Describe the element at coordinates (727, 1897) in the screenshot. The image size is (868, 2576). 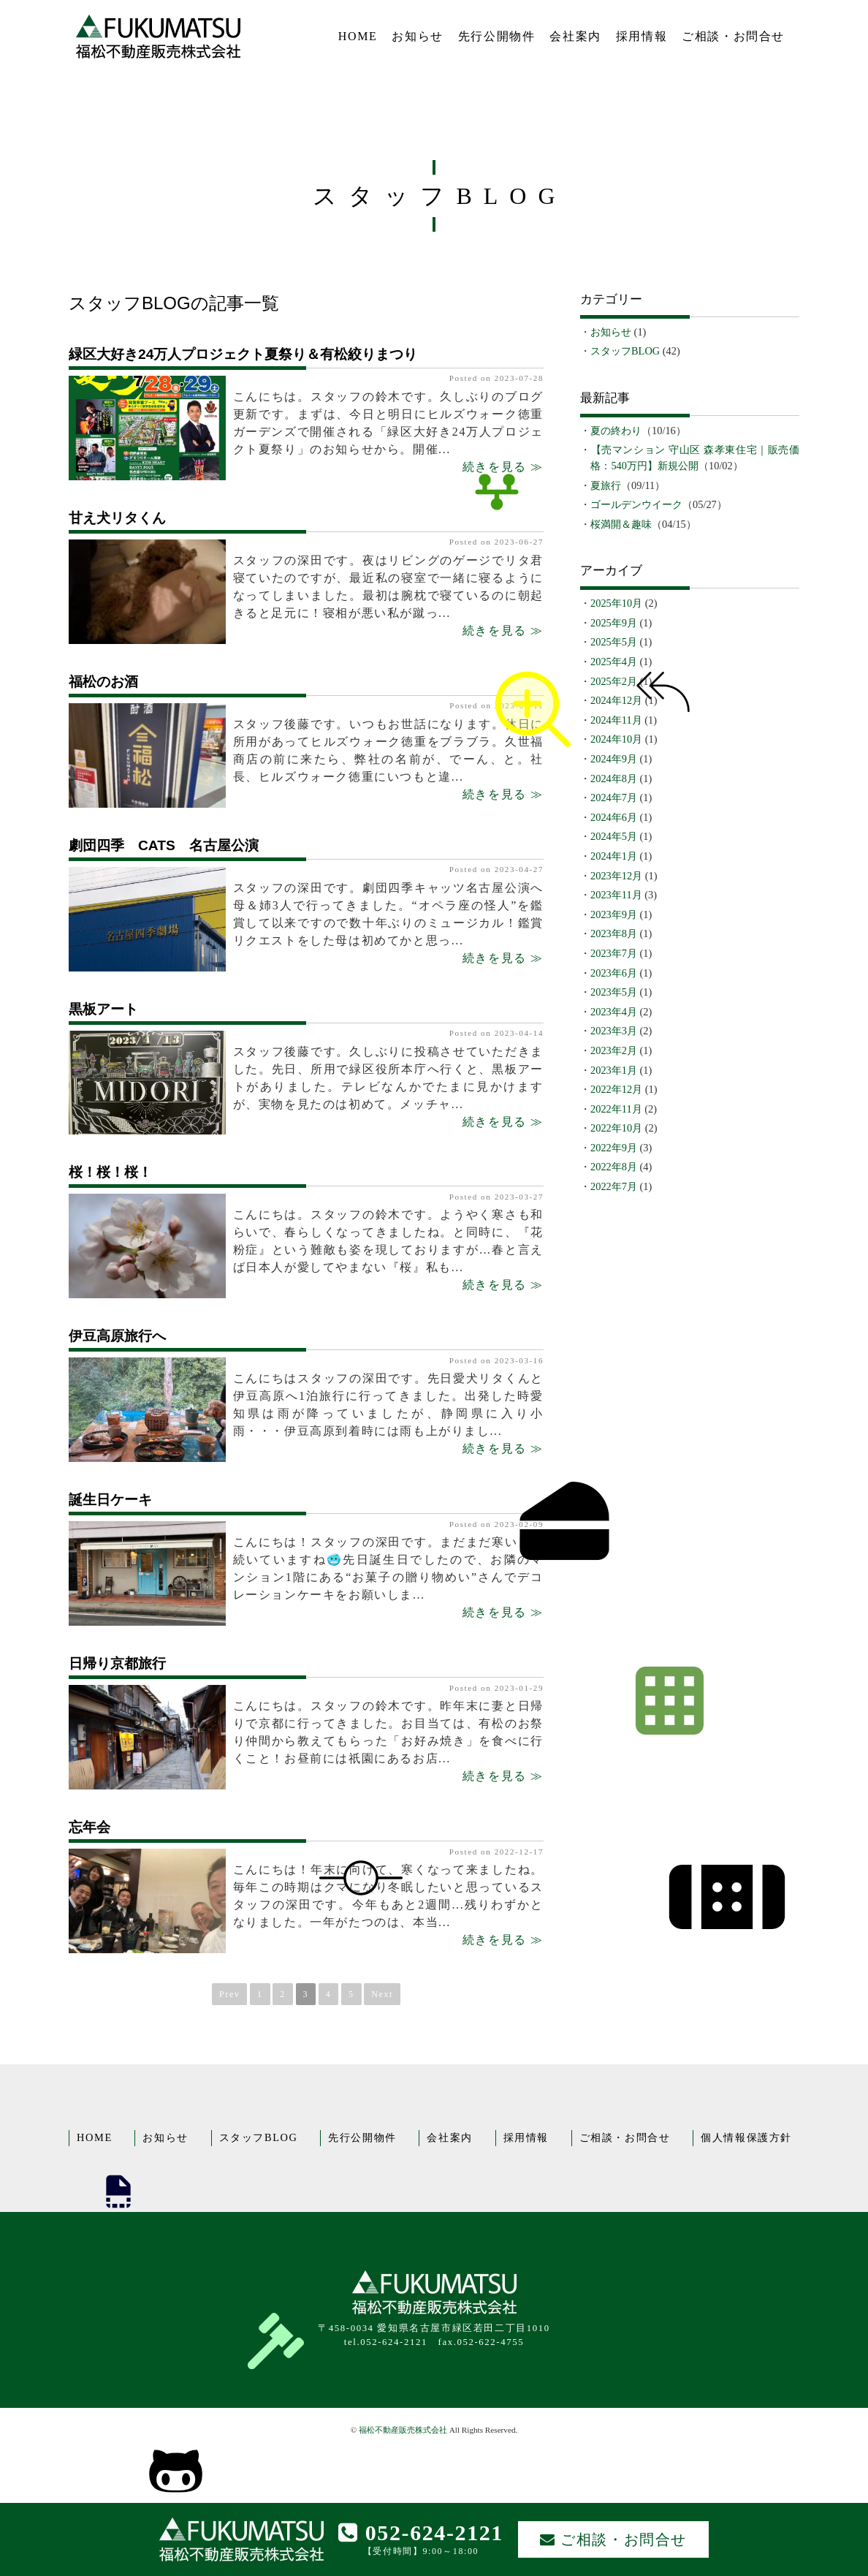
I see `access first aid or medical resources` at that location.